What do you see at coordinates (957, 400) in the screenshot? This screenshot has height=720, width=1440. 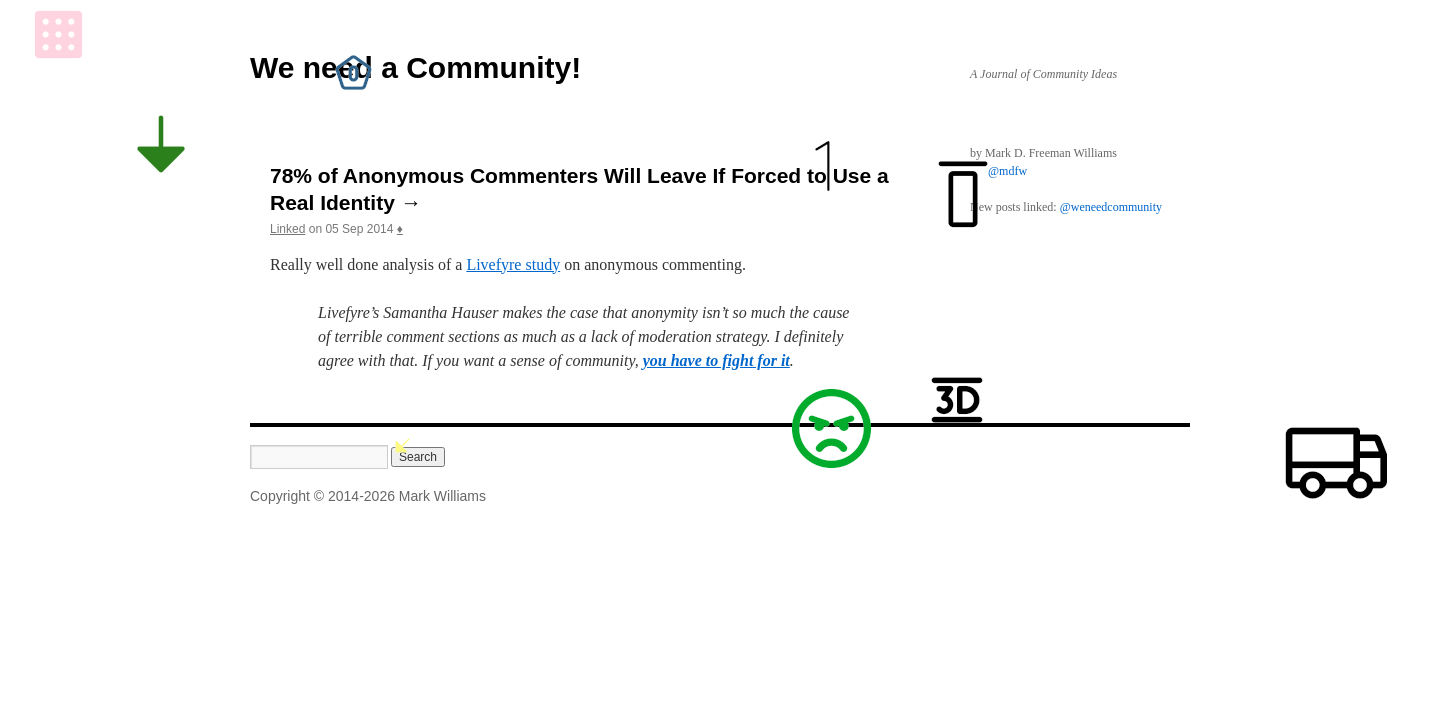 I see `switch to 3D view mode` at bounding box center [957, 400].